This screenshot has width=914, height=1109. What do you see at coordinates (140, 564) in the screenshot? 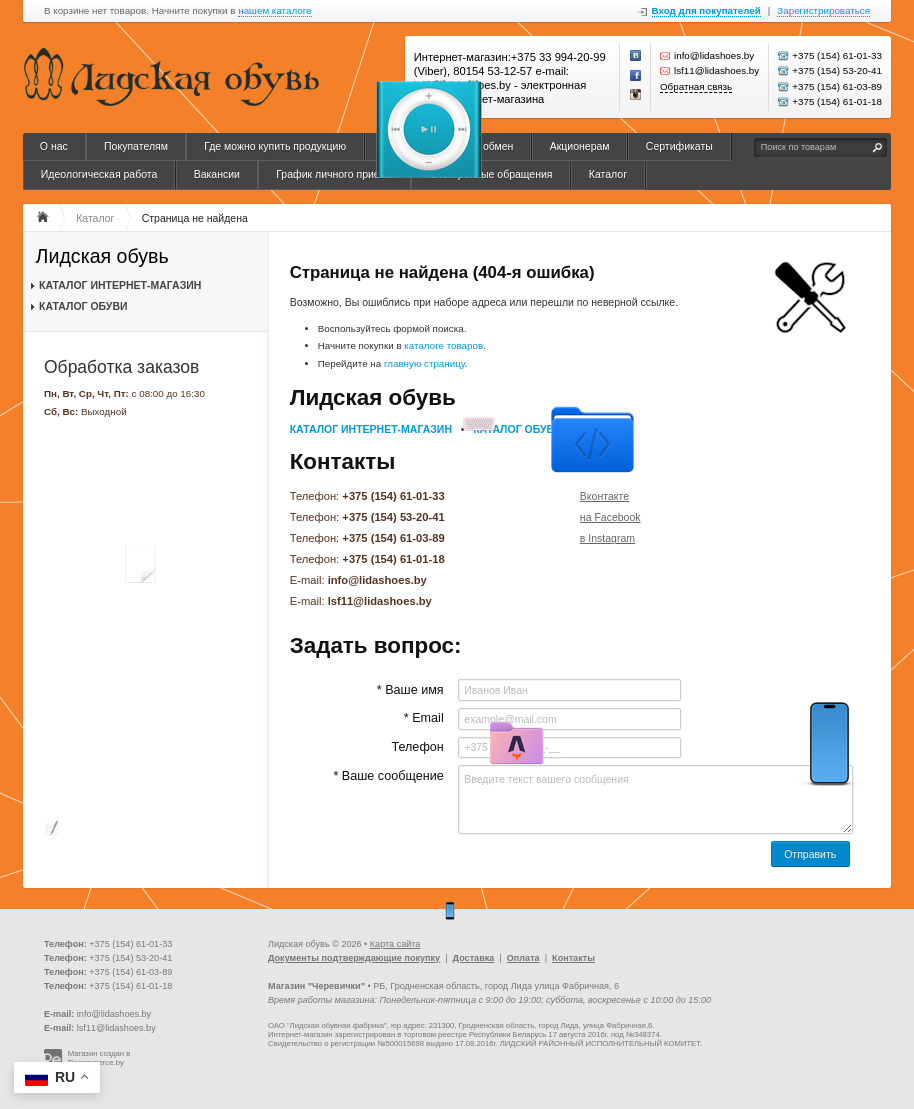
I see `a blank document or stationery template` at bounding box center [140, 564].